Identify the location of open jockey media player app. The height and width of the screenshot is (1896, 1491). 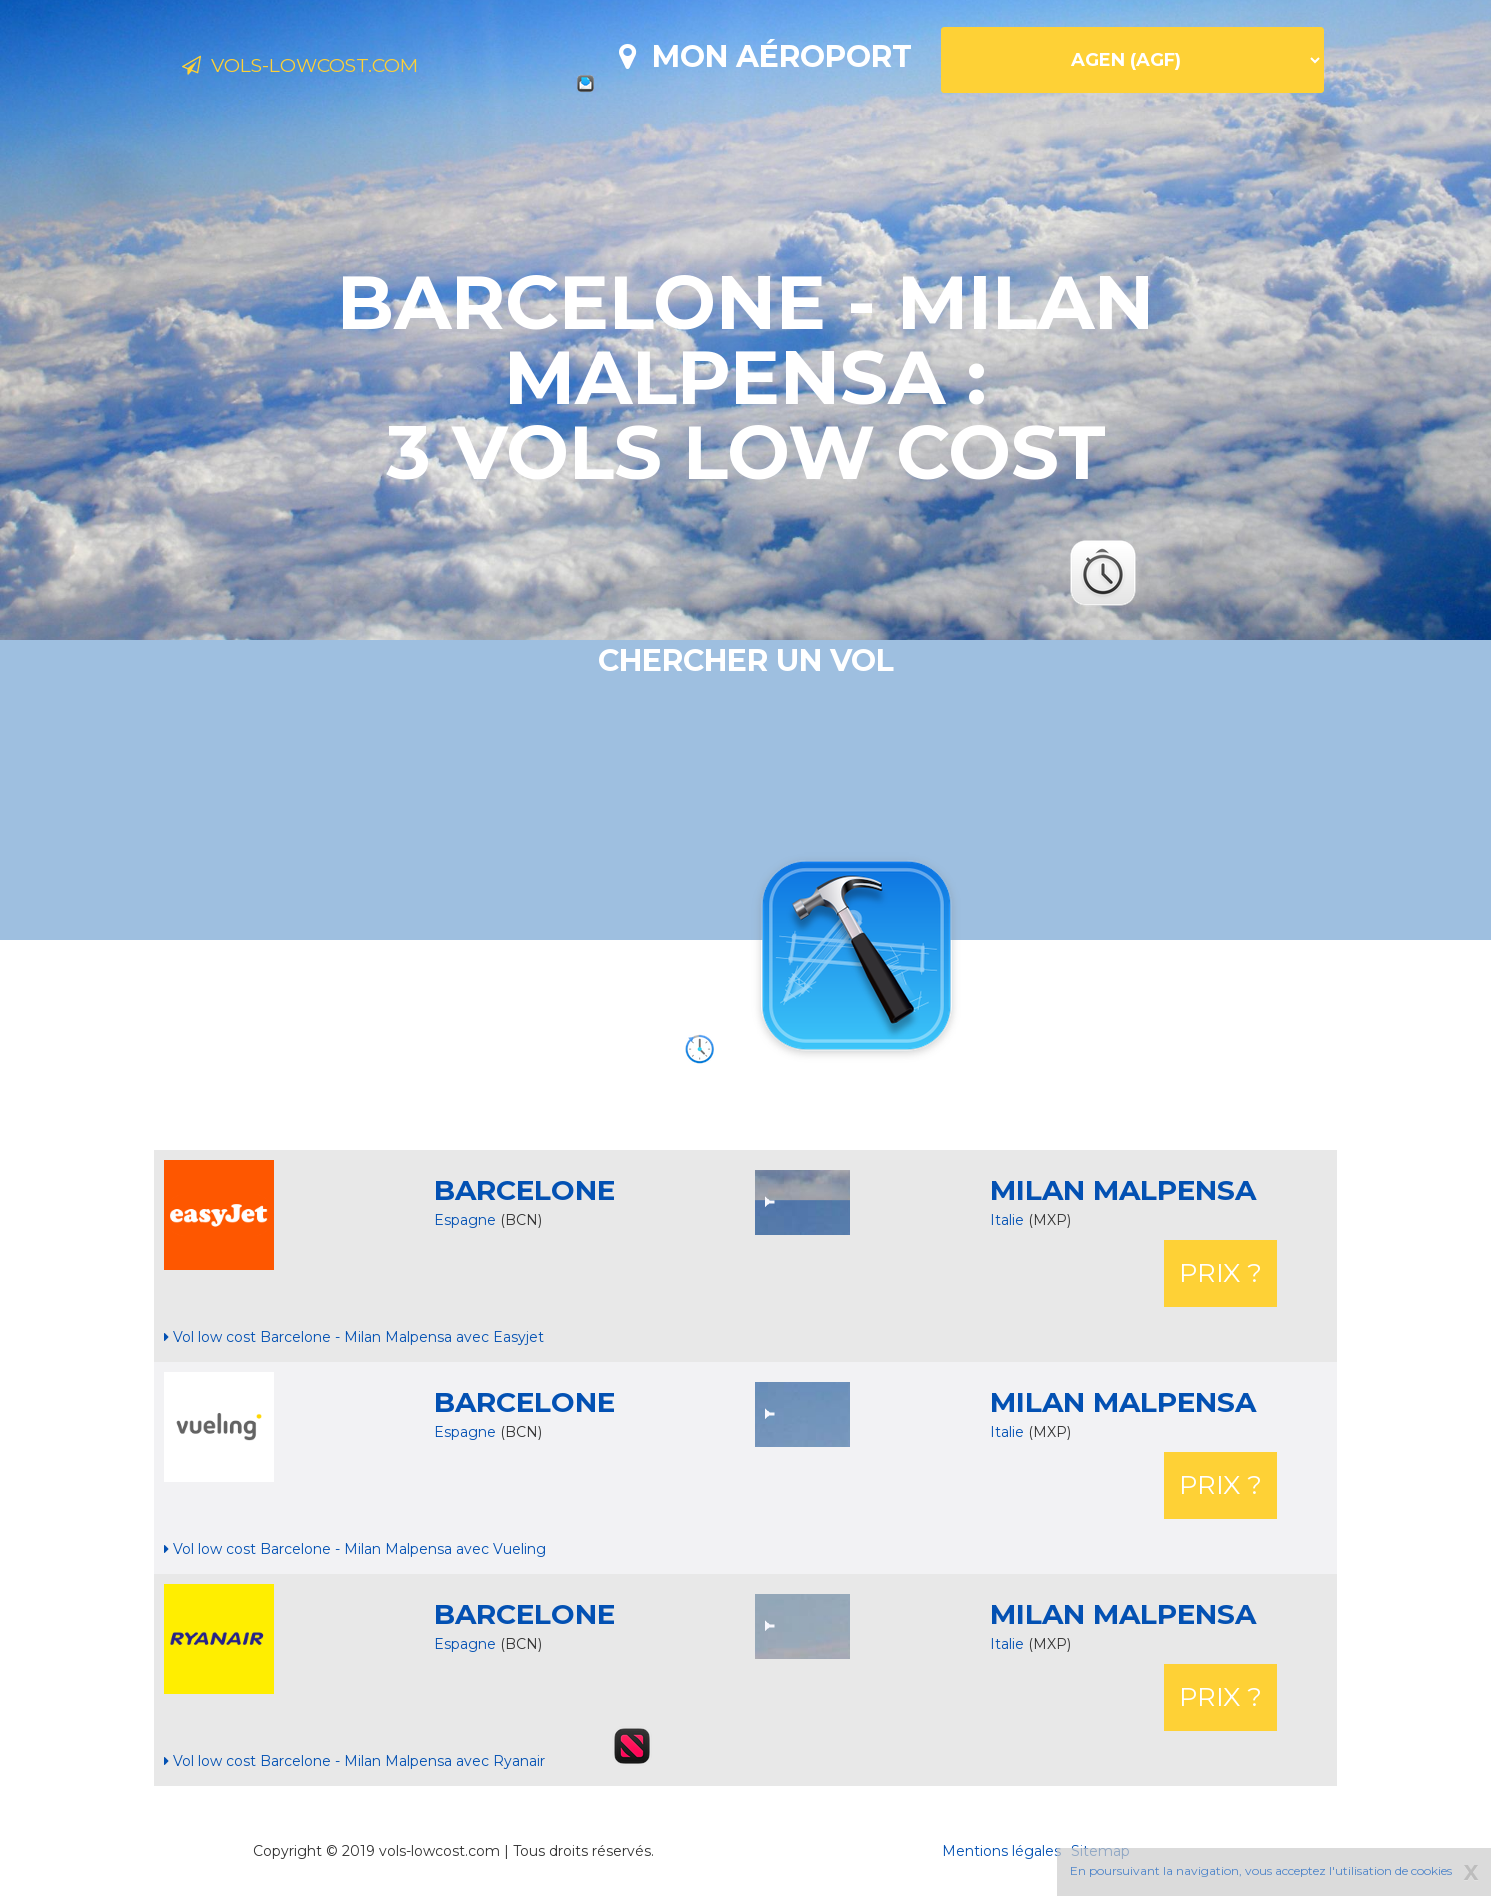
(856, 955).